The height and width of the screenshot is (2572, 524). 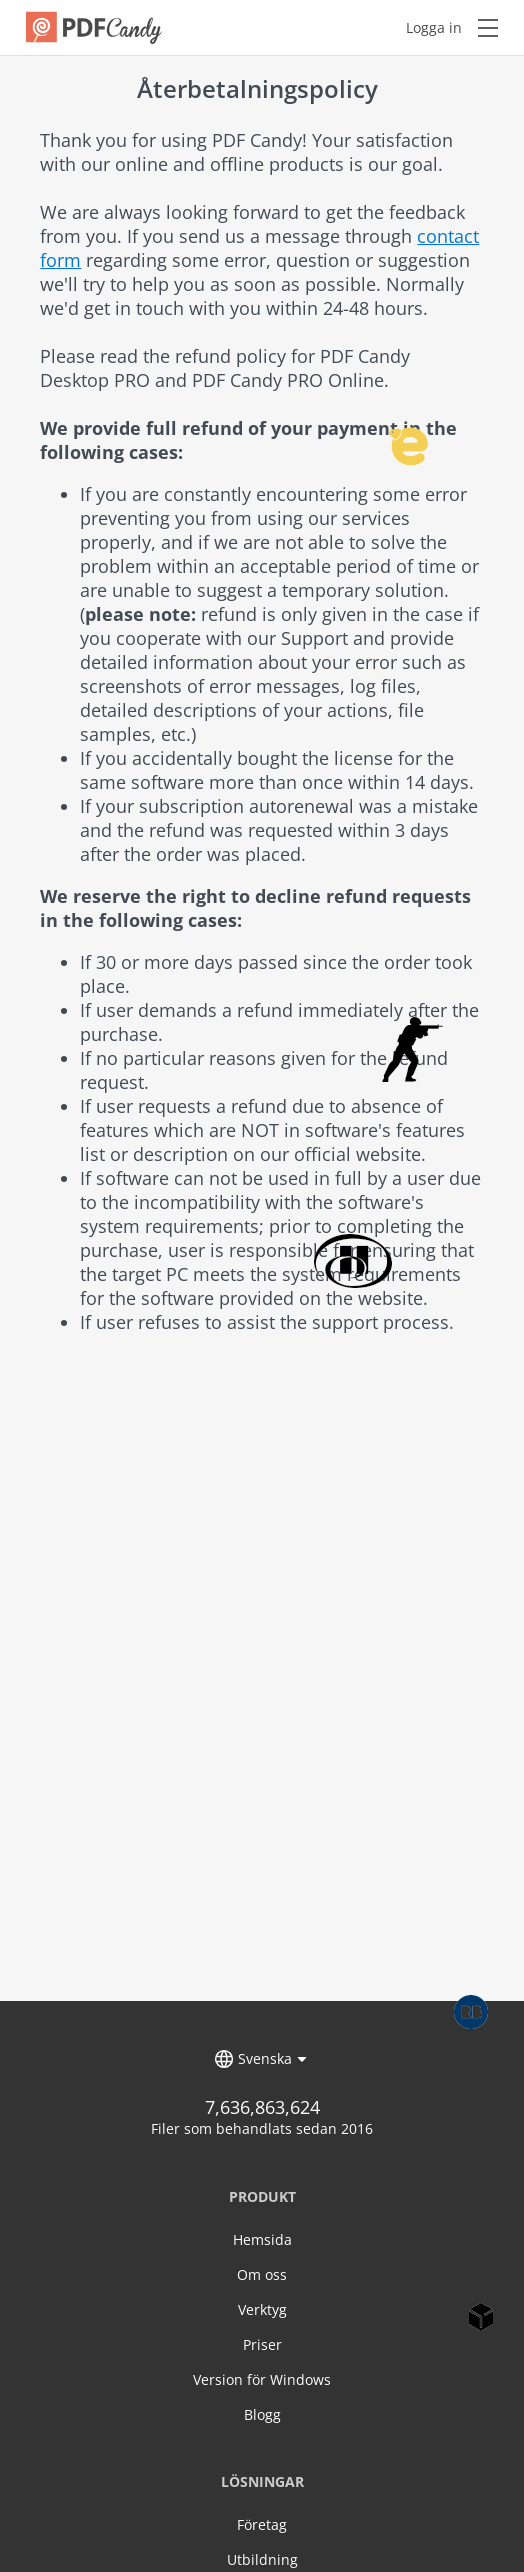 I want to click on launch counter-strike game, so click(x=412, y=1049).